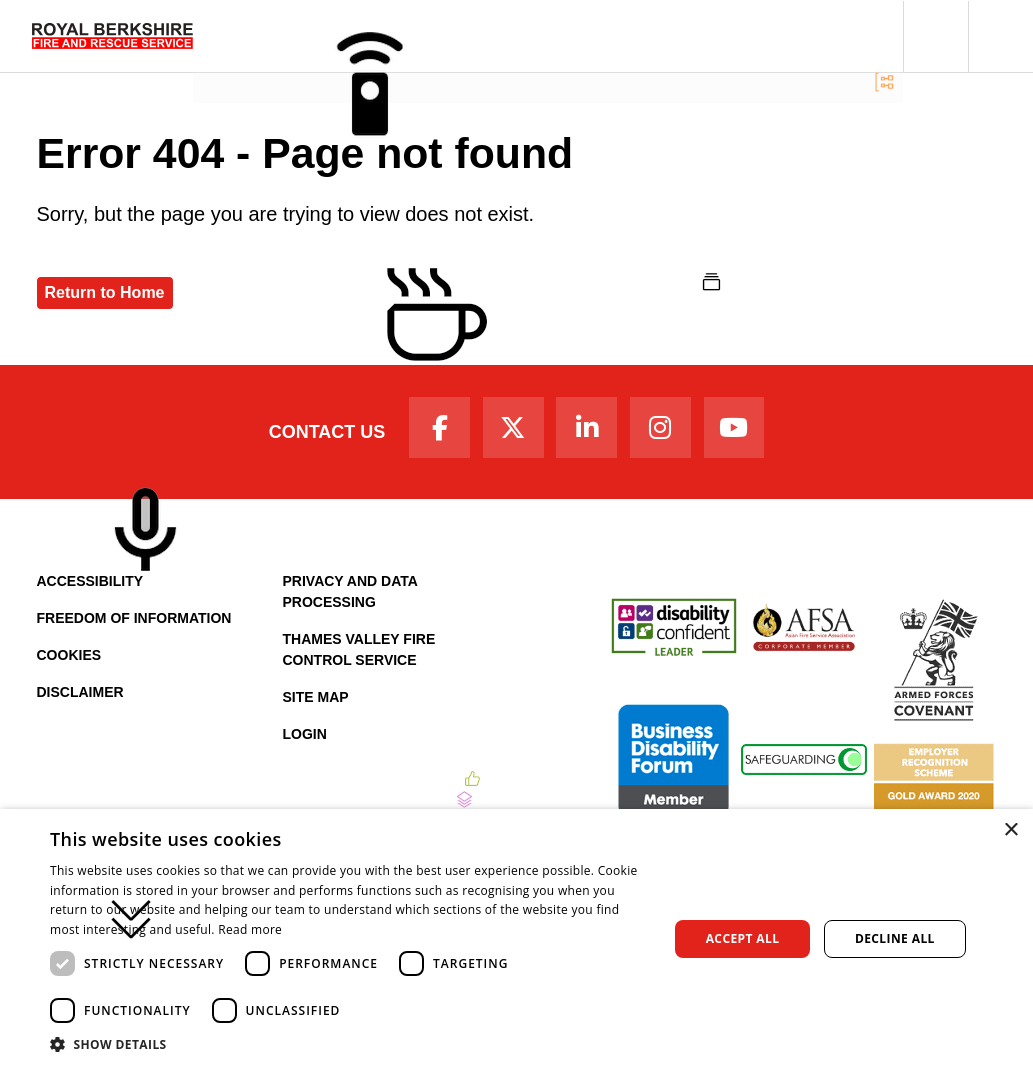 This screenshot has width=1033, height=1069. I want to click on expand collapsed content below, so click(132, 920).